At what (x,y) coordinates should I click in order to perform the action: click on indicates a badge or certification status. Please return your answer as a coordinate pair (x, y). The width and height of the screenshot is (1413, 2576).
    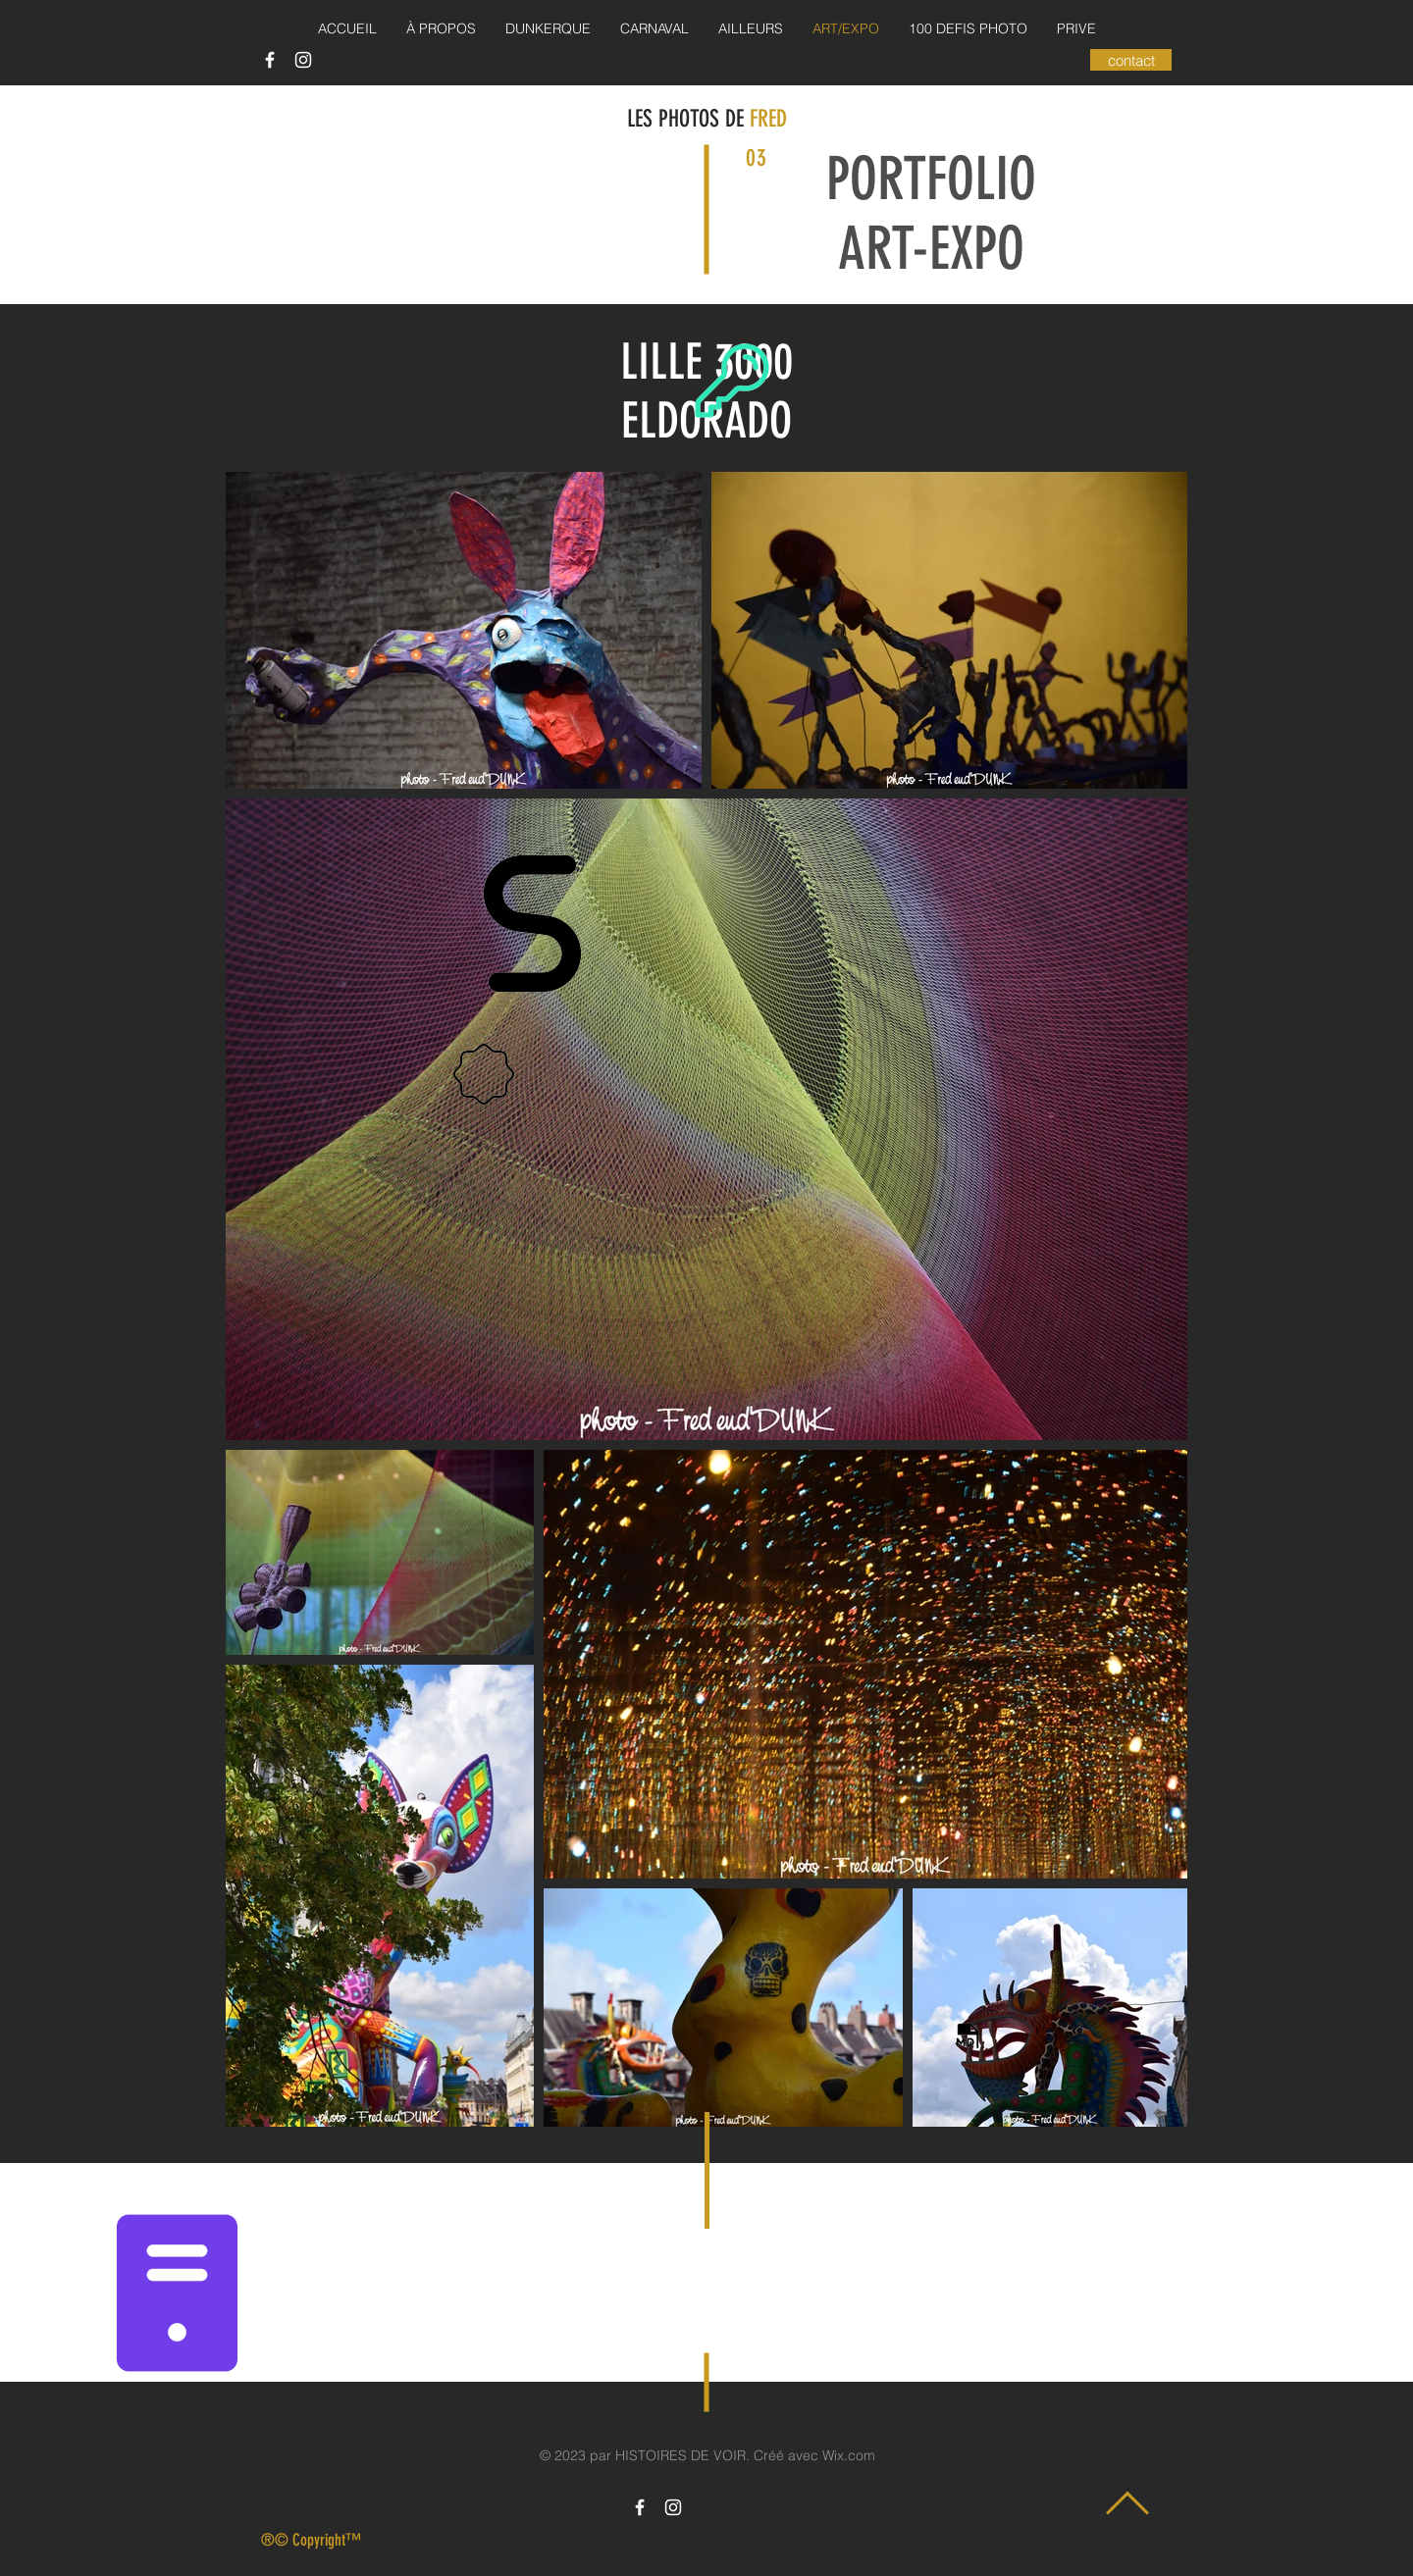
    Looking at the image, I should click on (484, 1074).